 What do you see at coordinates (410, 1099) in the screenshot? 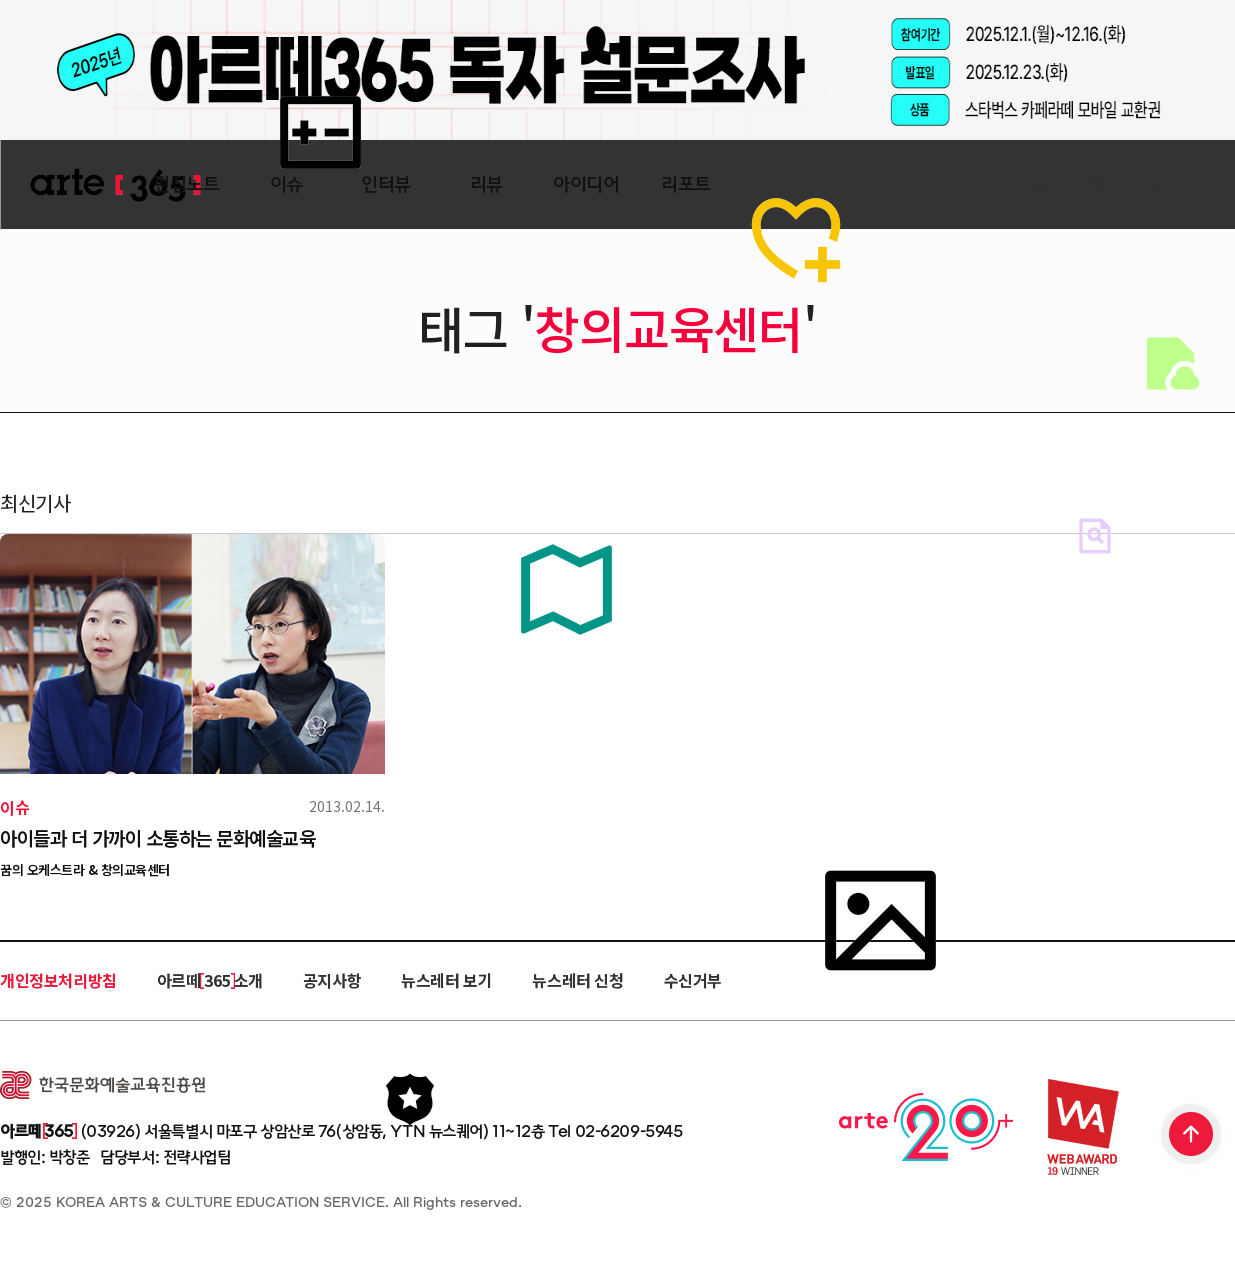
I see `indicates law enforcement or security-related content` at bounding box center [410, 1099].